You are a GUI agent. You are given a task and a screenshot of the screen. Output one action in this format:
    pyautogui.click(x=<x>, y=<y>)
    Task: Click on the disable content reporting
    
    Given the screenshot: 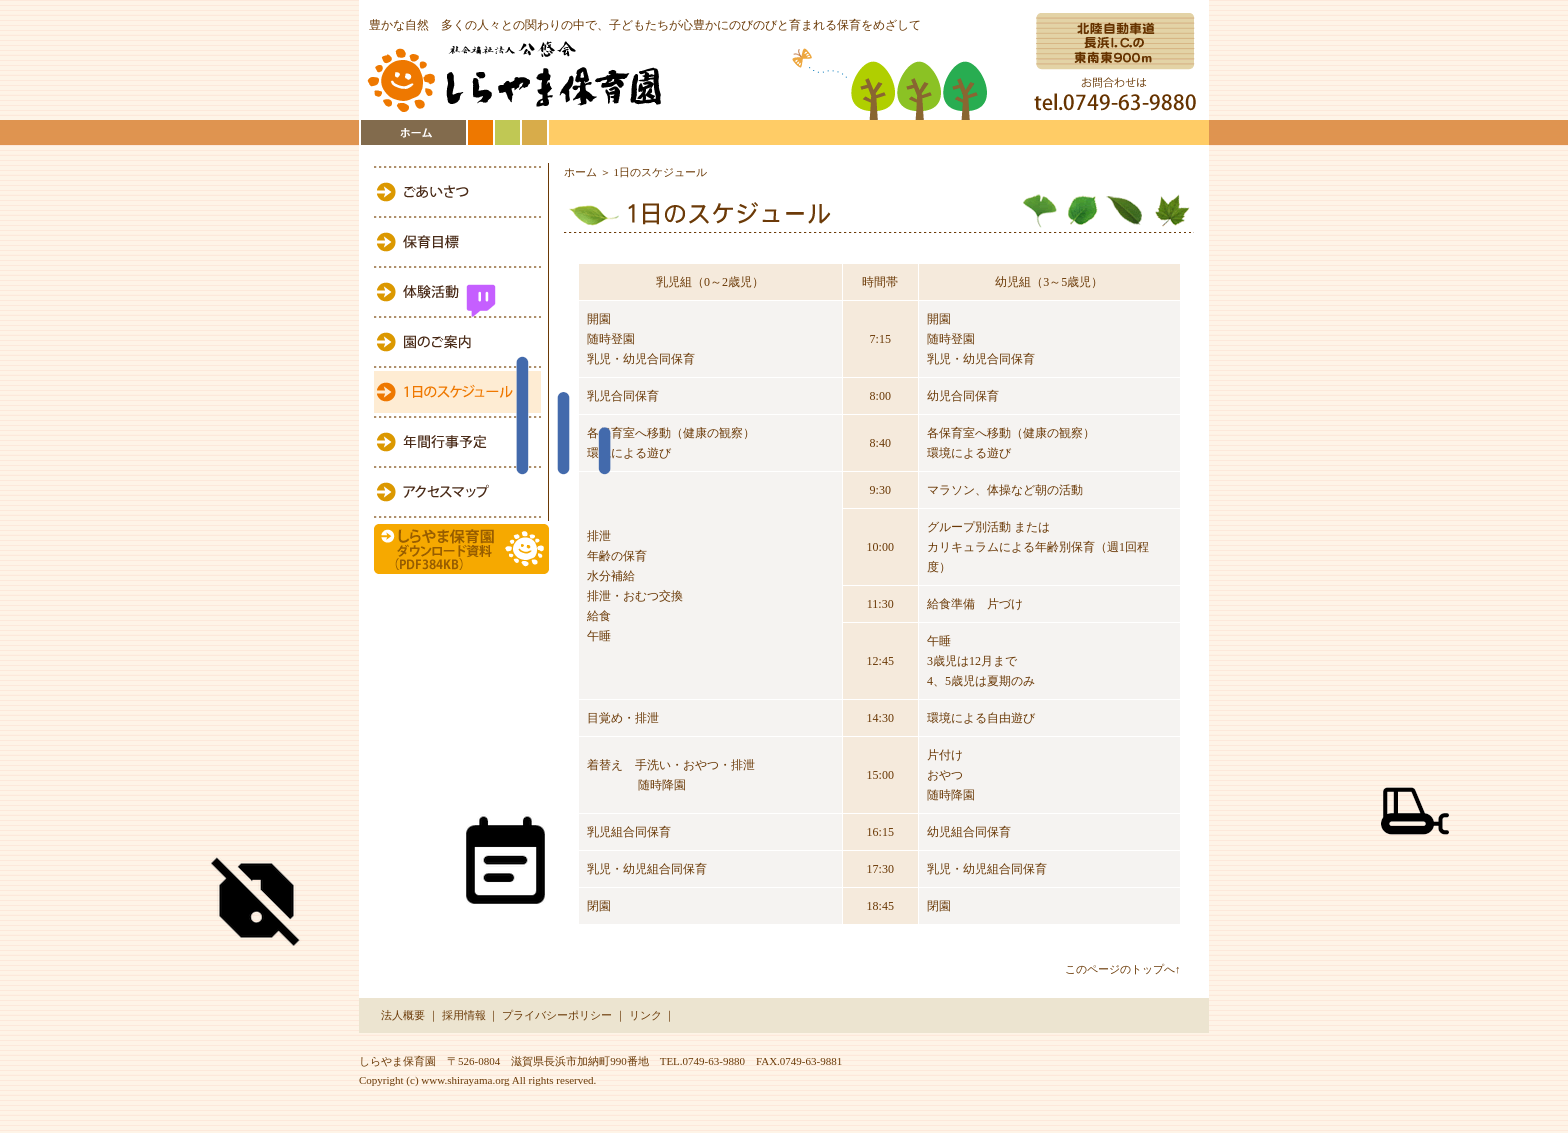 What is the action you would take?
    pyautogui.click(x=256, y=900)
    